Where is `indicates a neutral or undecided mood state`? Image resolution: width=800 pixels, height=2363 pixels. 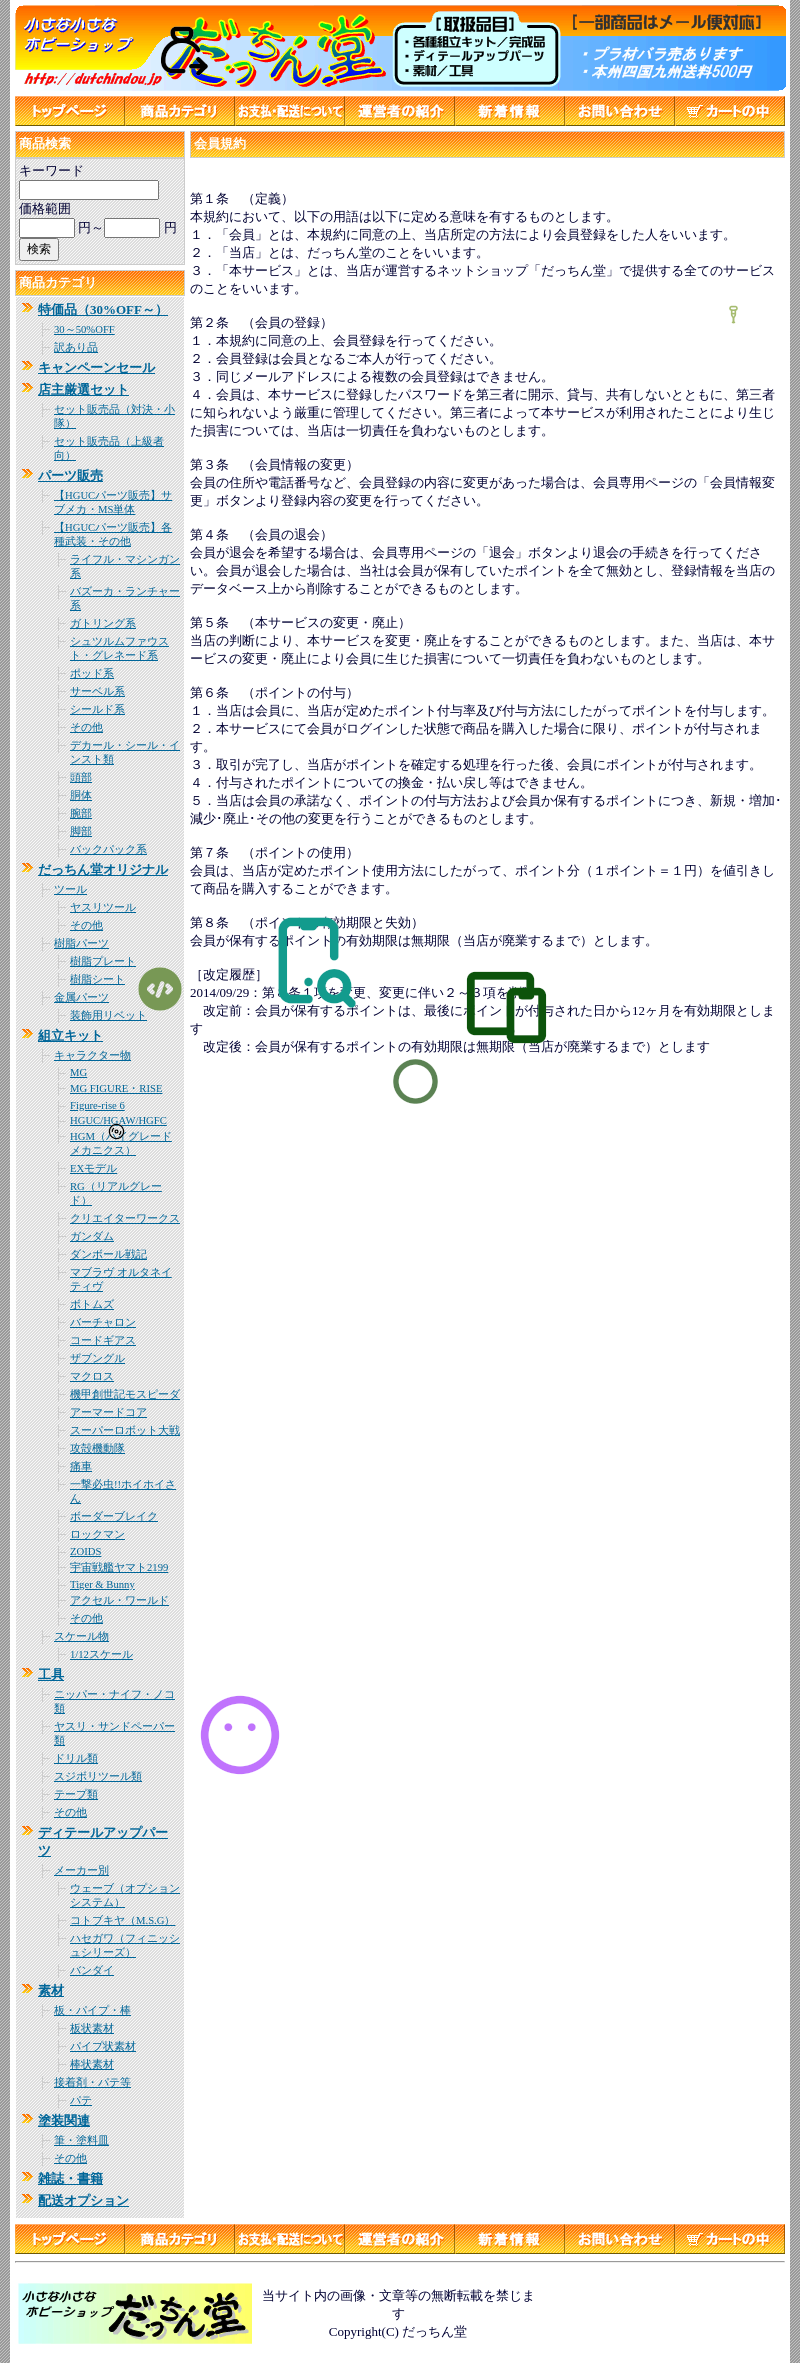
indicates a neutral or undecided mood state is located at coordinates (240, 1735).